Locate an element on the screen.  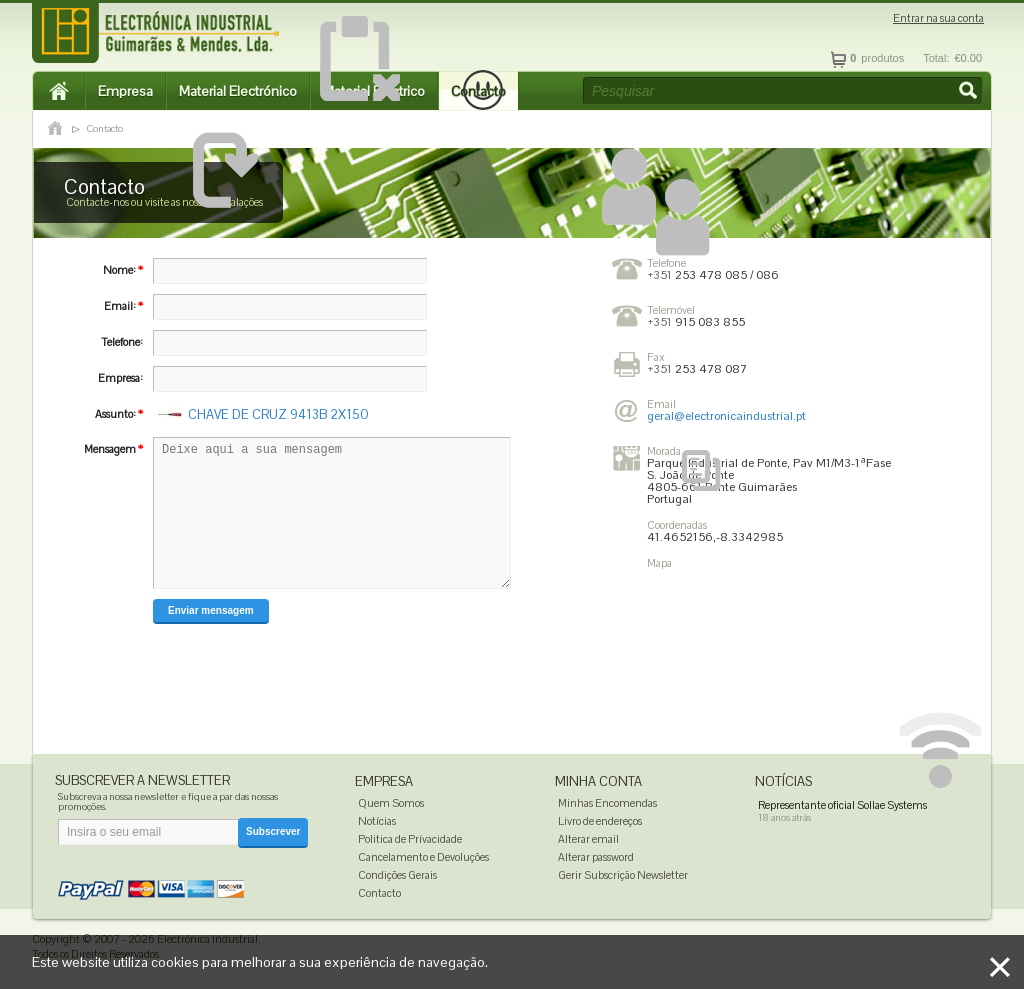
toggle text wrapping in a document or view is located at coordinates (220, 170).